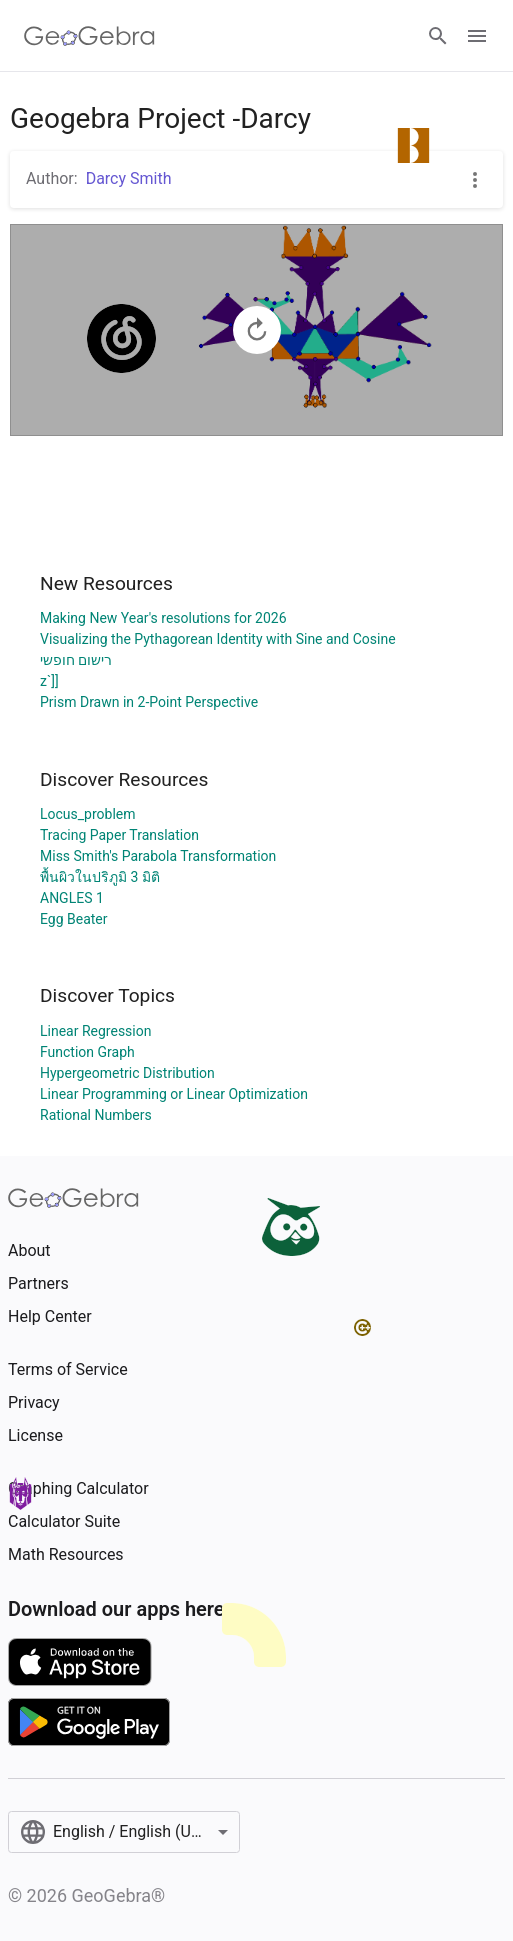 The image size is (513, 1941). What do you see at coordinates (291, 1227) in the screenshot?
I see `open hootsuite social media management app` at bounding box center [291, 1227].